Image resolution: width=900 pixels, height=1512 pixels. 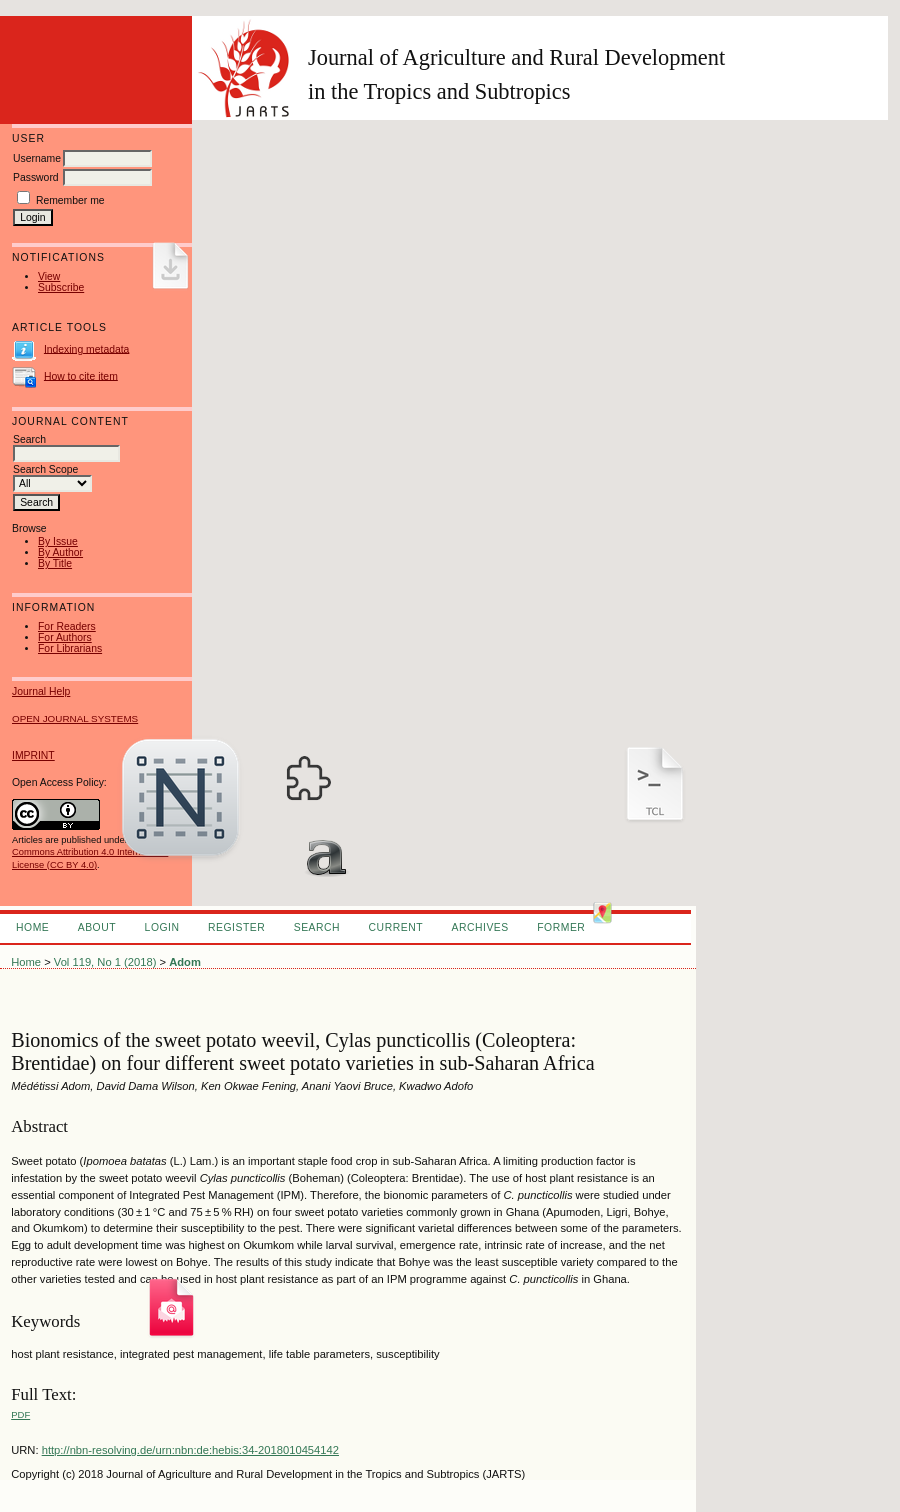 I want to click on a tcl script file, so click(x=655, y=785).